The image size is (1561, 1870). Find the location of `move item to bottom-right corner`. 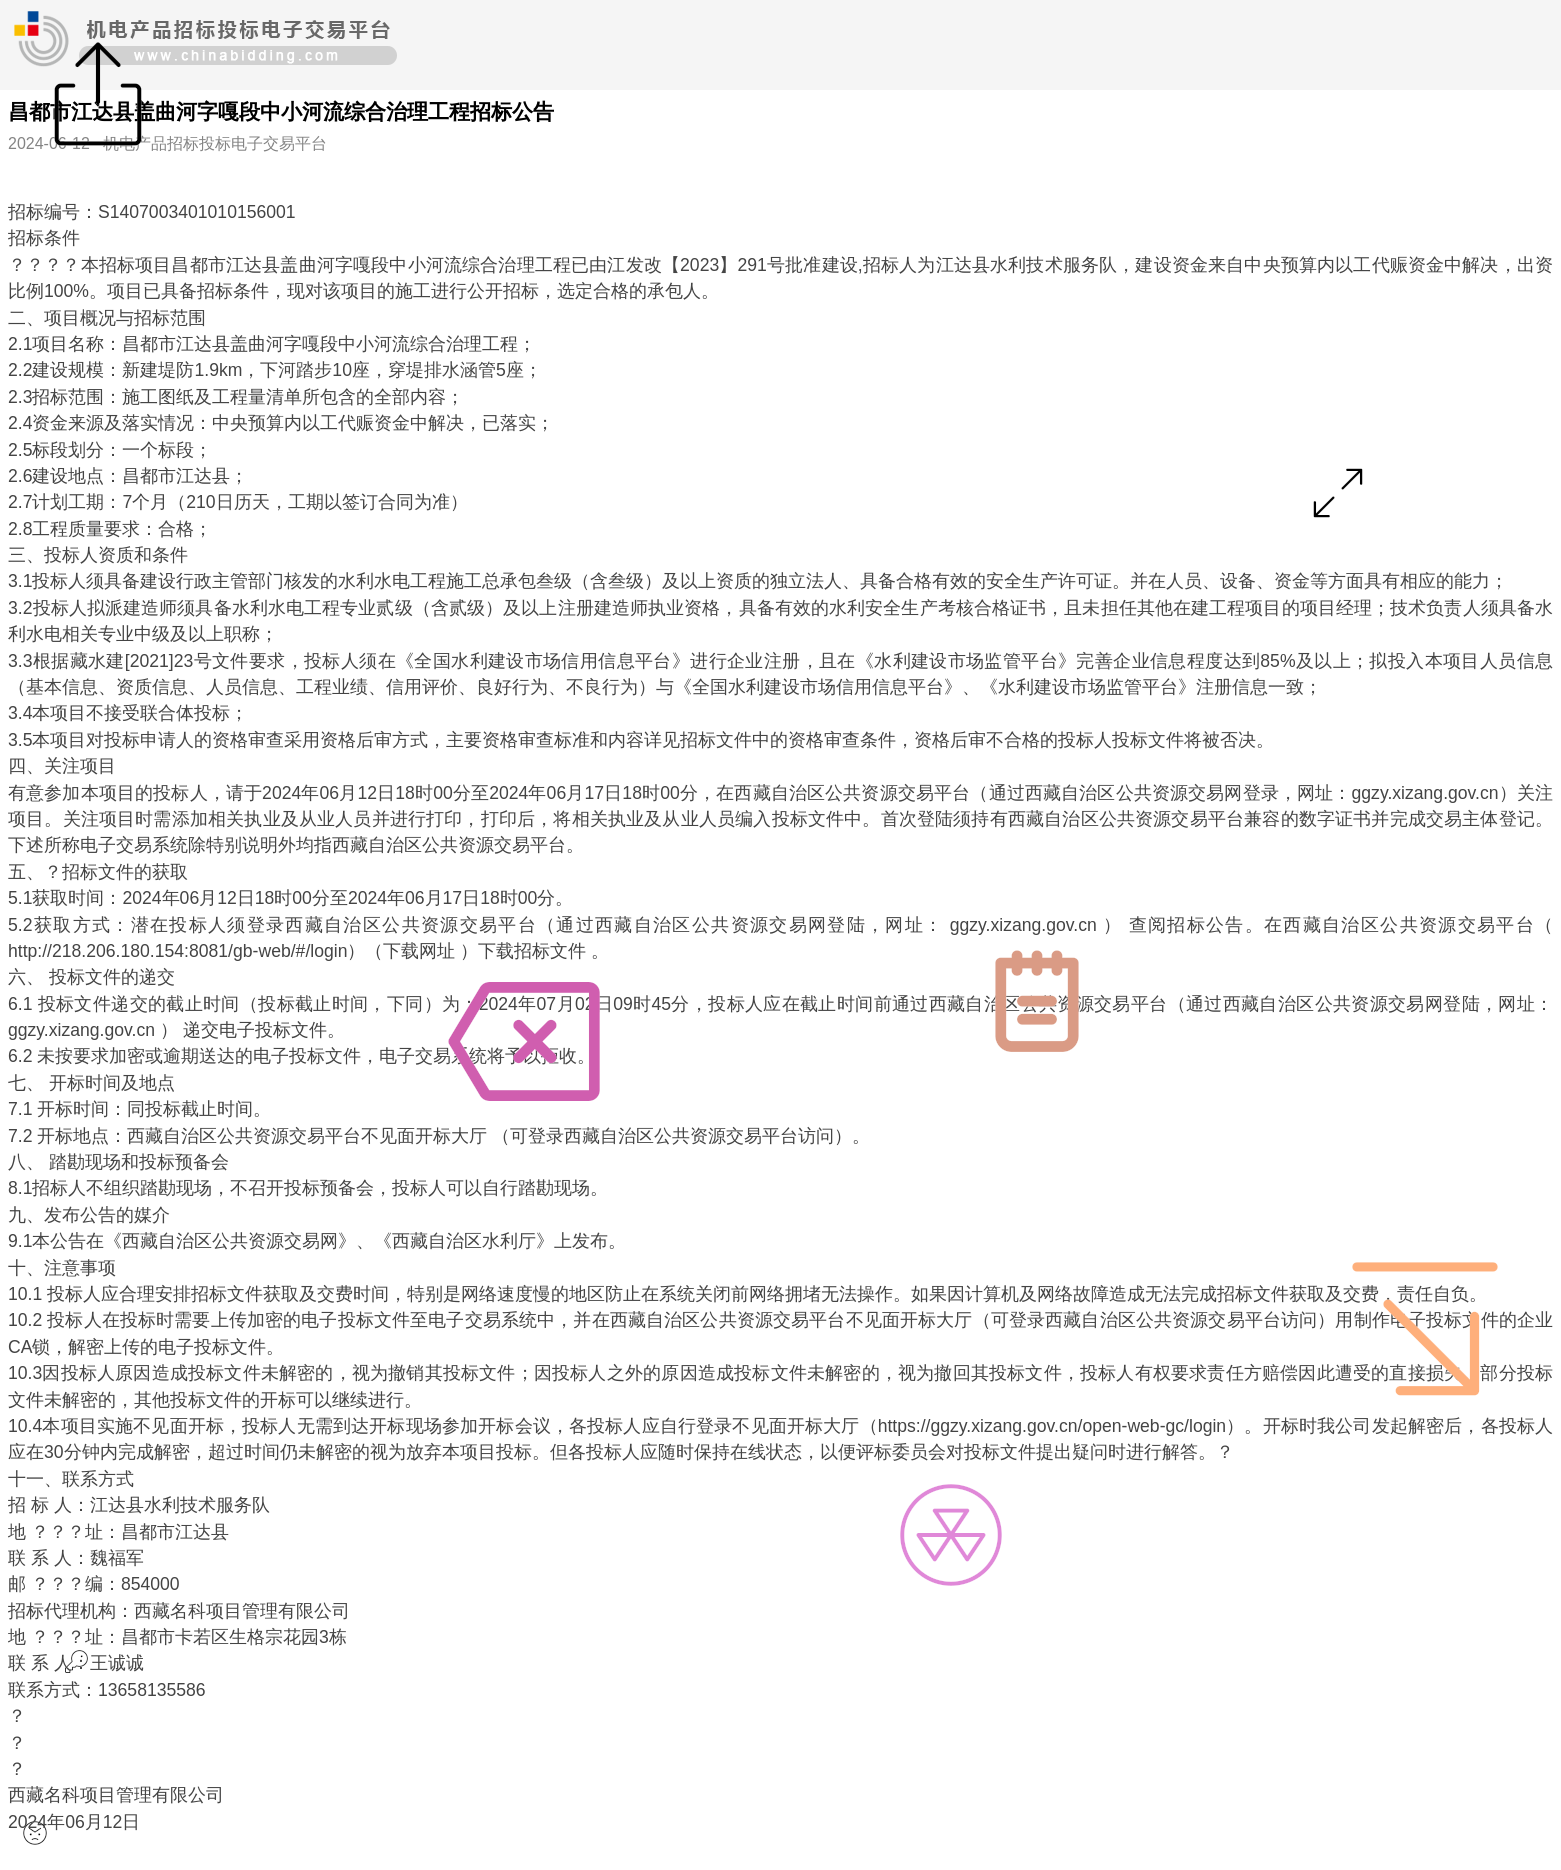

move item to bottom-right corner is located at coordinates (1425, 1335).